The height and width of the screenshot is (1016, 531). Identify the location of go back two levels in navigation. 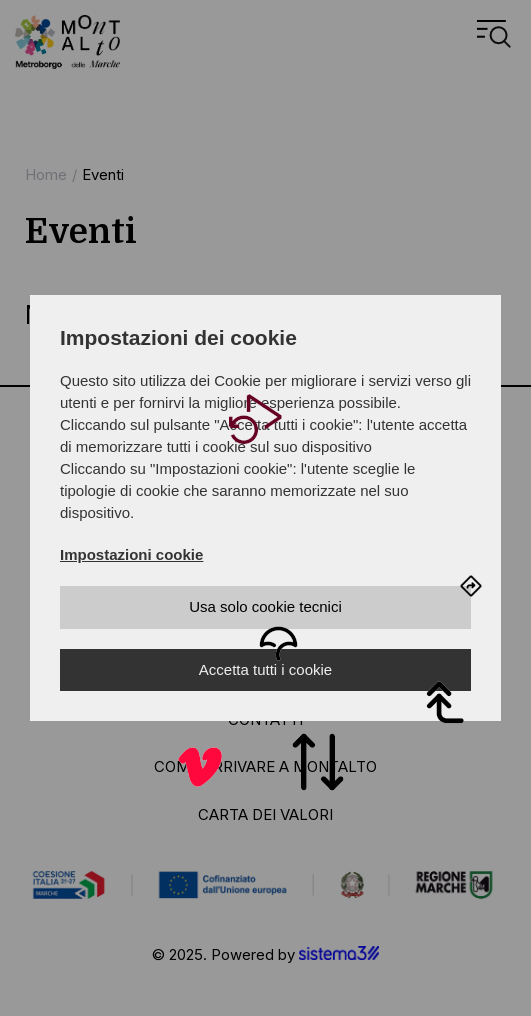
(446, 703).